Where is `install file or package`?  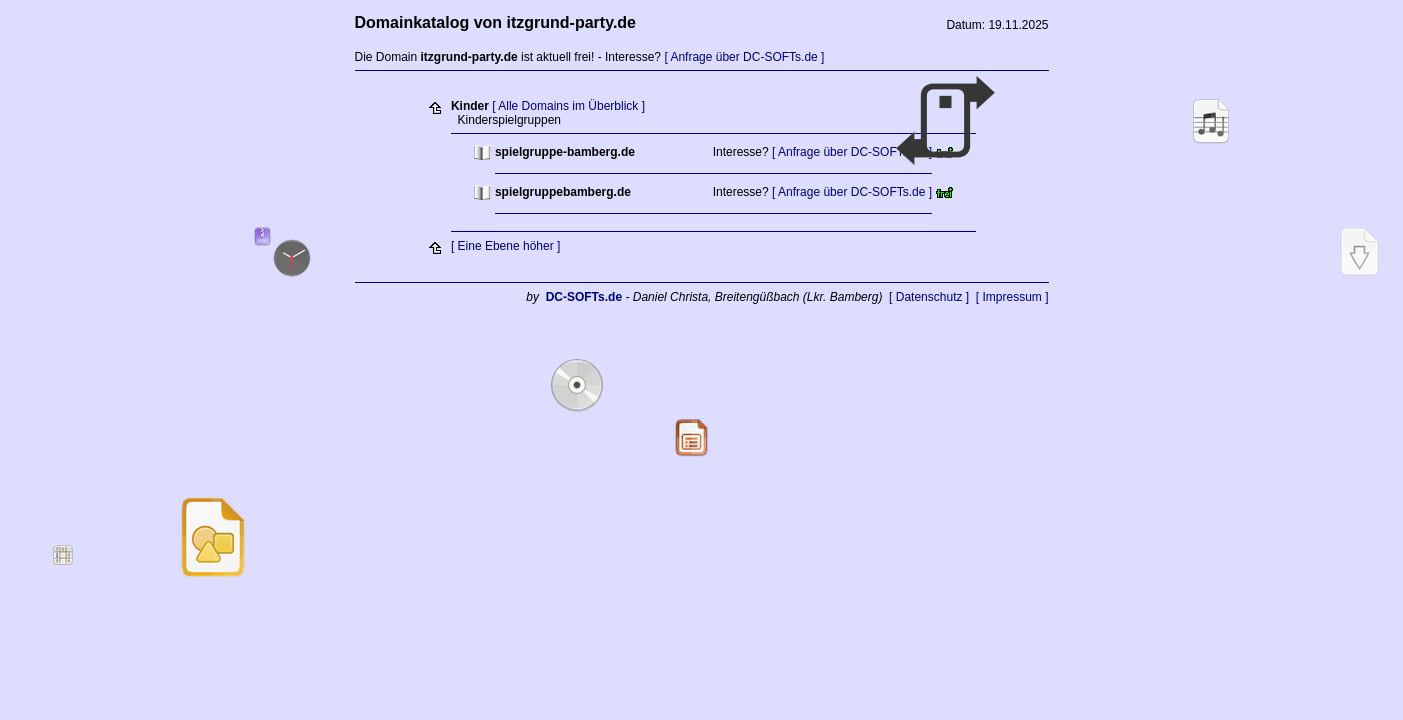 install file or package is located at coordinates (1359, 251).